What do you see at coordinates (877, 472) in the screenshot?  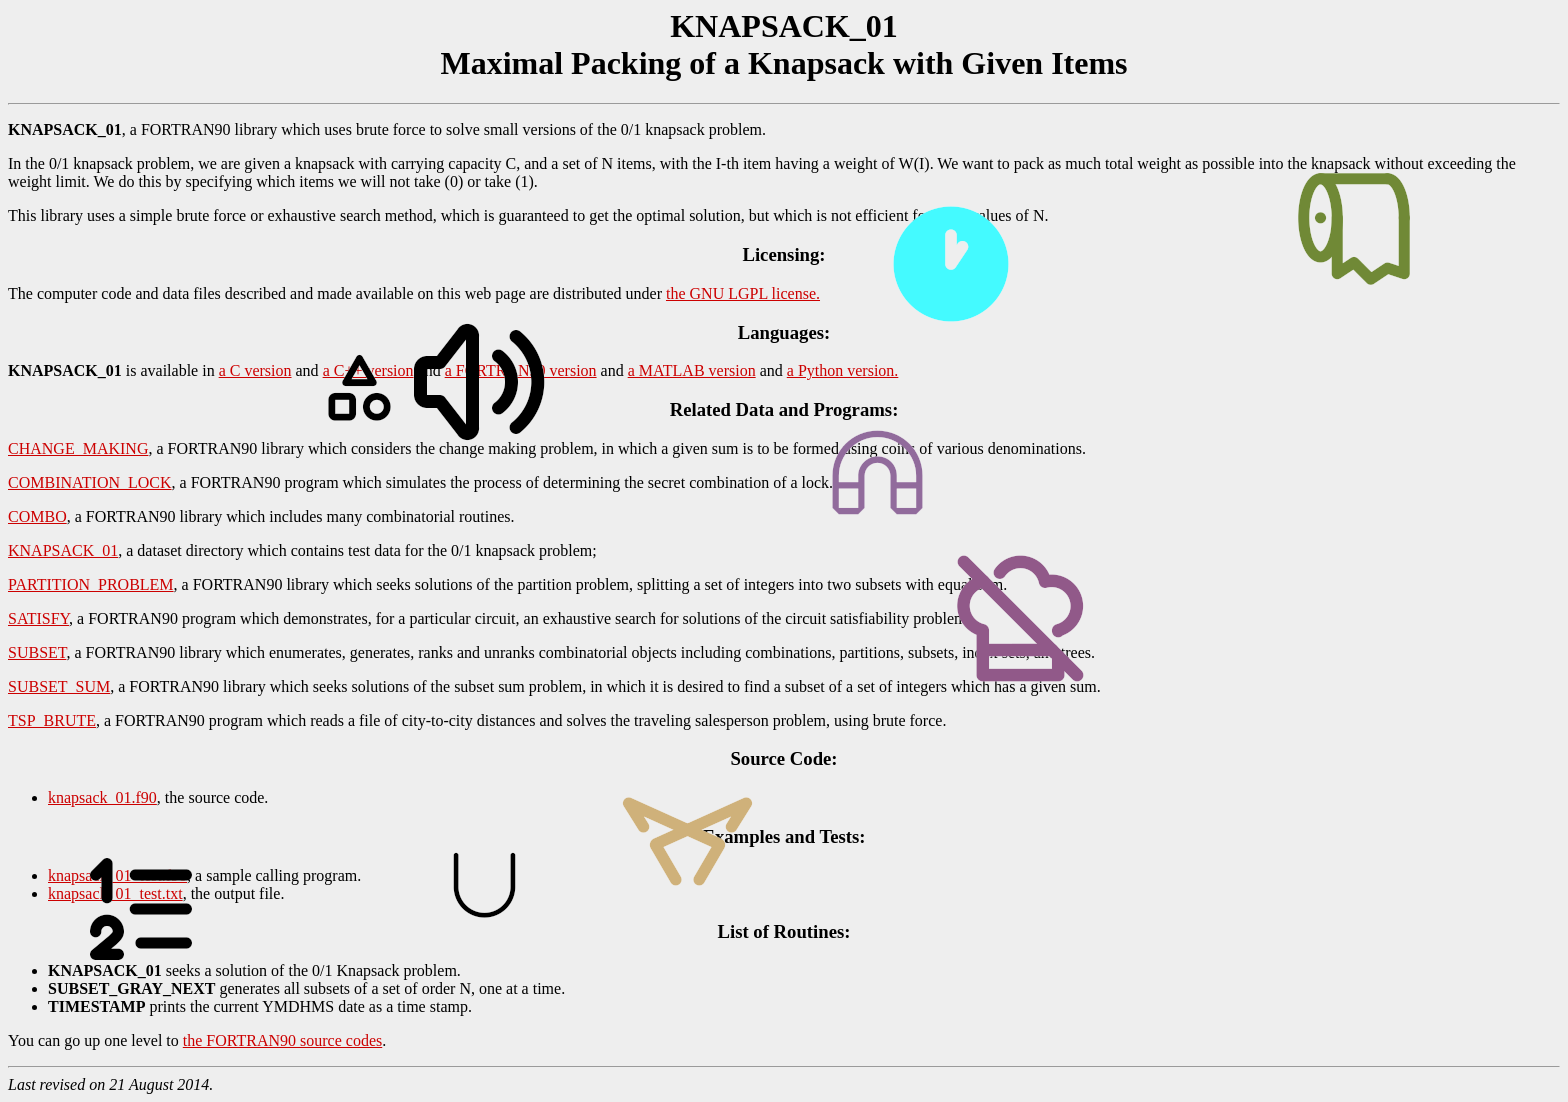 I see `toggle magnetic snapping for alignment` at bounding box center [877, 472].